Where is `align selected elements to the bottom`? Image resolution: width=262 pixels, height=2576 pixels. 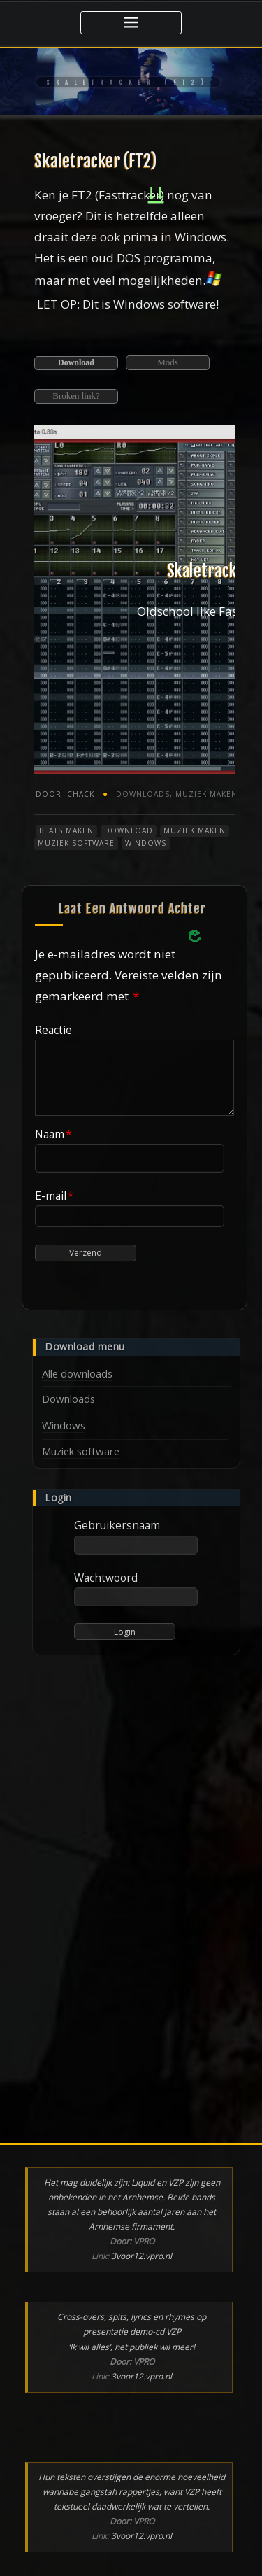 align selected elements to the bottom is located at coordinates (156, 195).